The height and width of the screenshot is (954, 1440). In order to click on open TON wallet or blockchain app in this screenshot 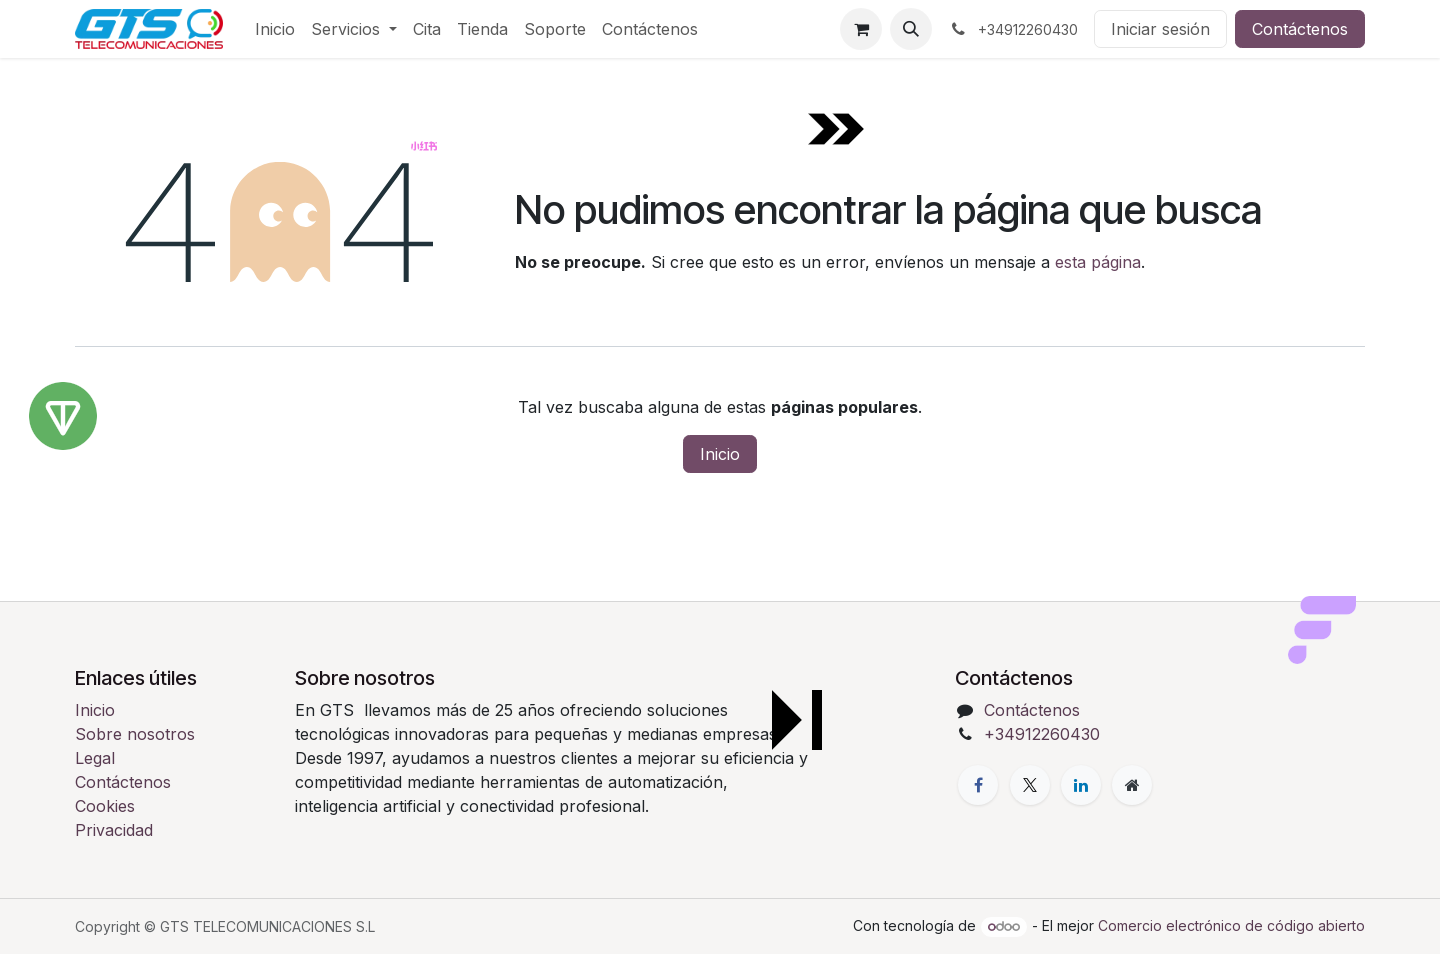, I will do `click(63, 416)`.